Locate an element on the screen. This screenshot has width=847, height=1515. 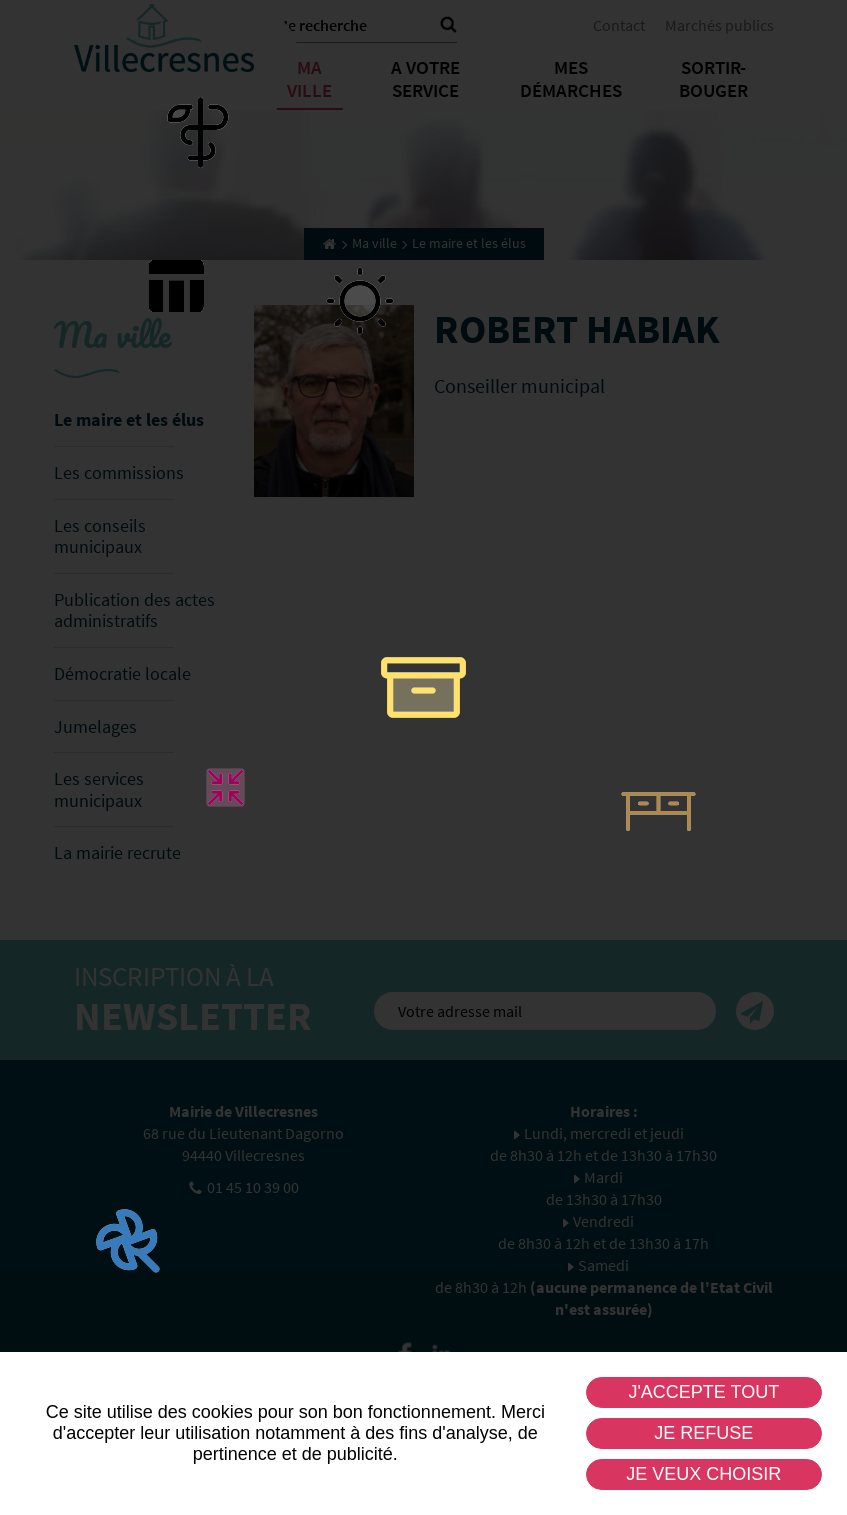
exit fullscreen mode is located at coordinates (225, 787).